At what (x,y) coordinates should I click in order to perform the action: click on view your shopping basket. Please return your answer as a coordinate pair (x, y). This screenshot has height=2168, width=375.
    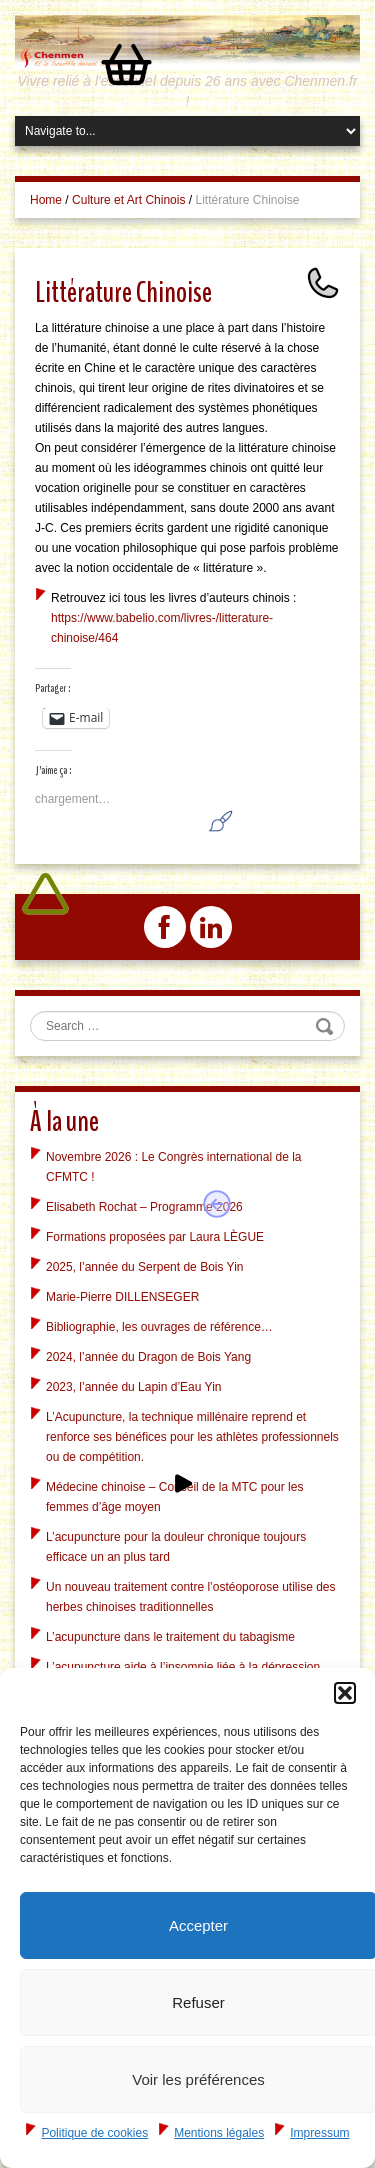
    Looking at the image, I should click on (126, 64).